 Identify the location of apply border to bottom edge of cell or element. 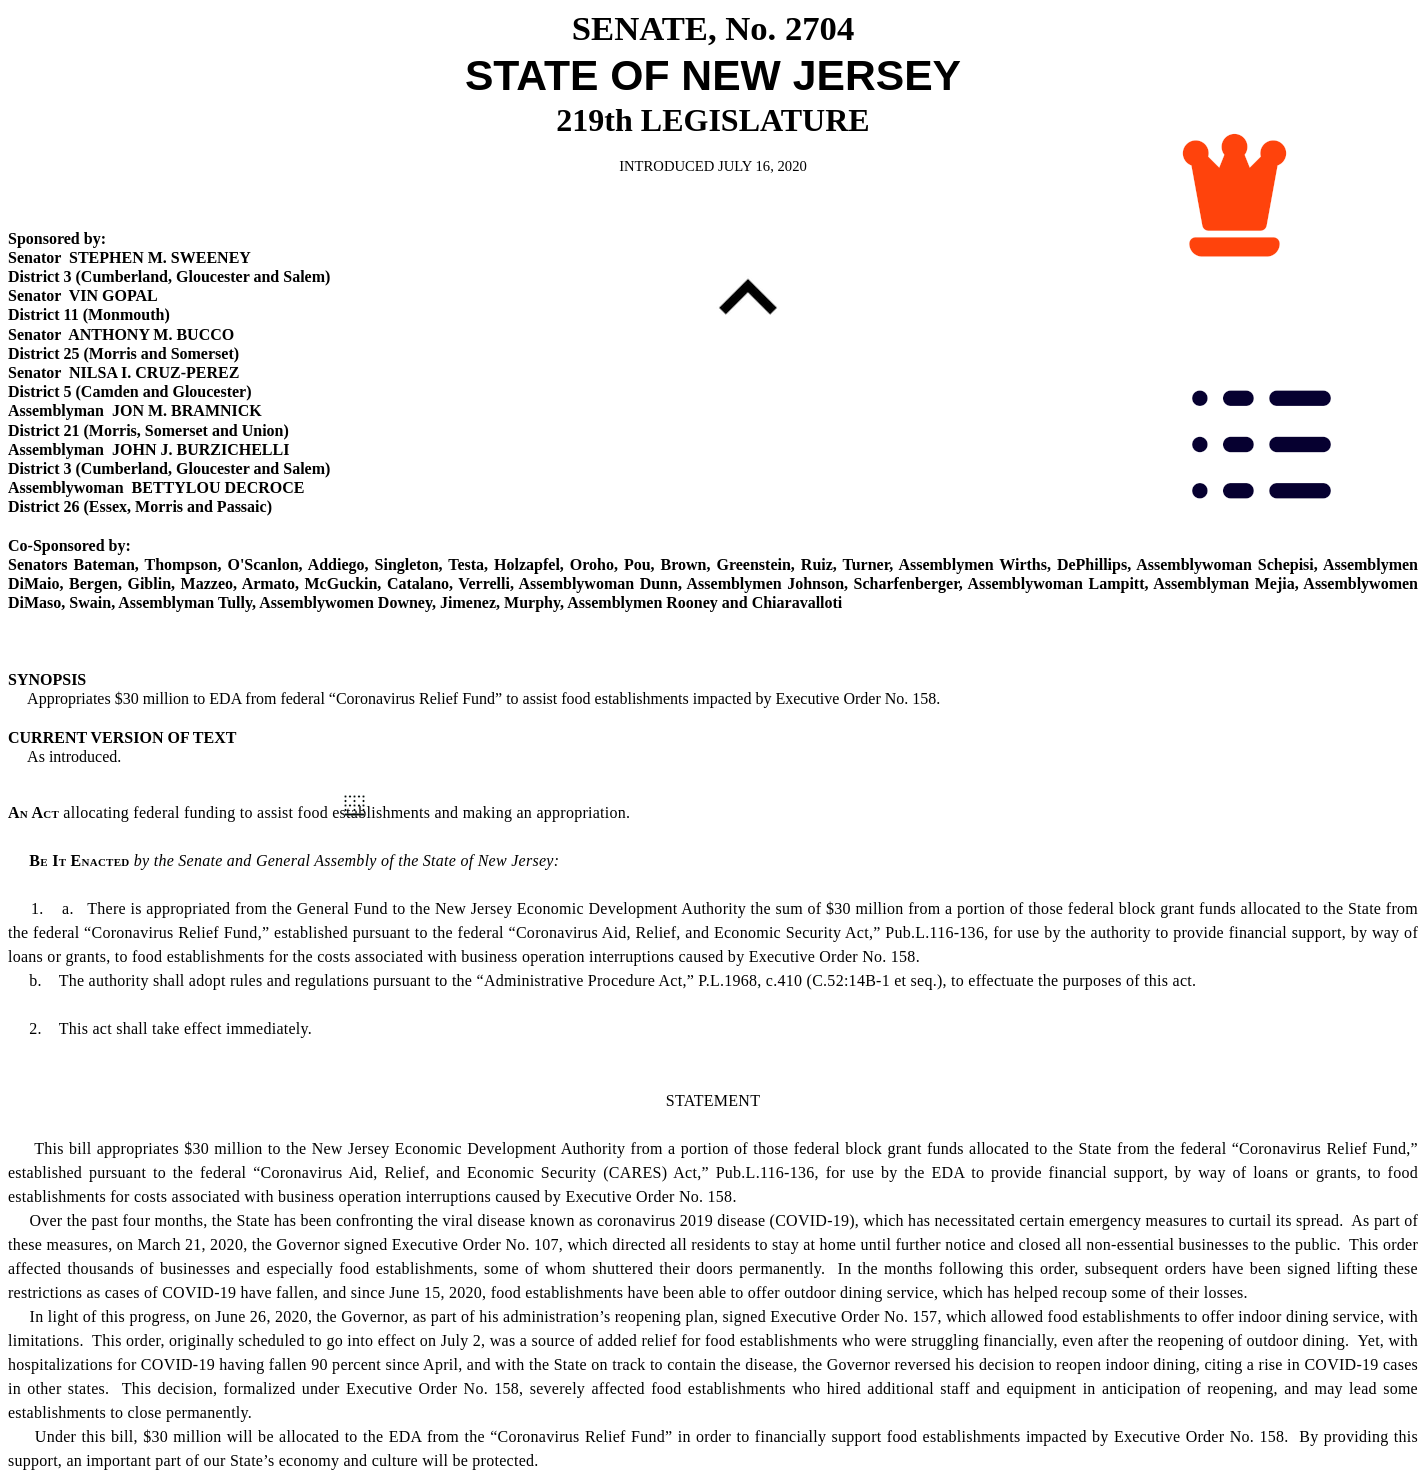
(354, 805).